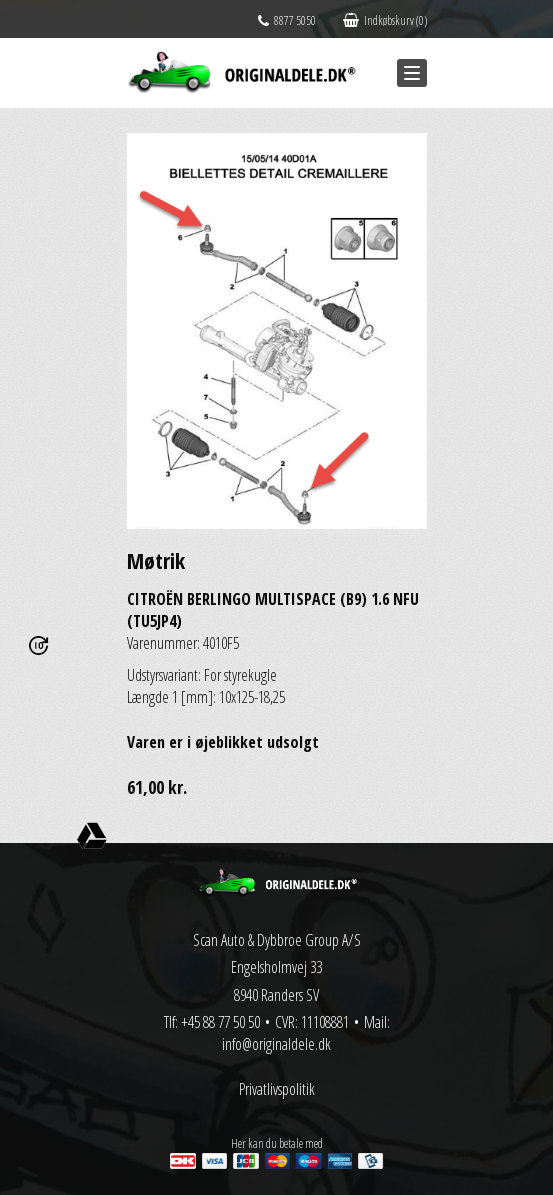 Image resolution: width=553 pixels, height=1195 pixels. I want to click on open Google Drive, so click(92, 836).